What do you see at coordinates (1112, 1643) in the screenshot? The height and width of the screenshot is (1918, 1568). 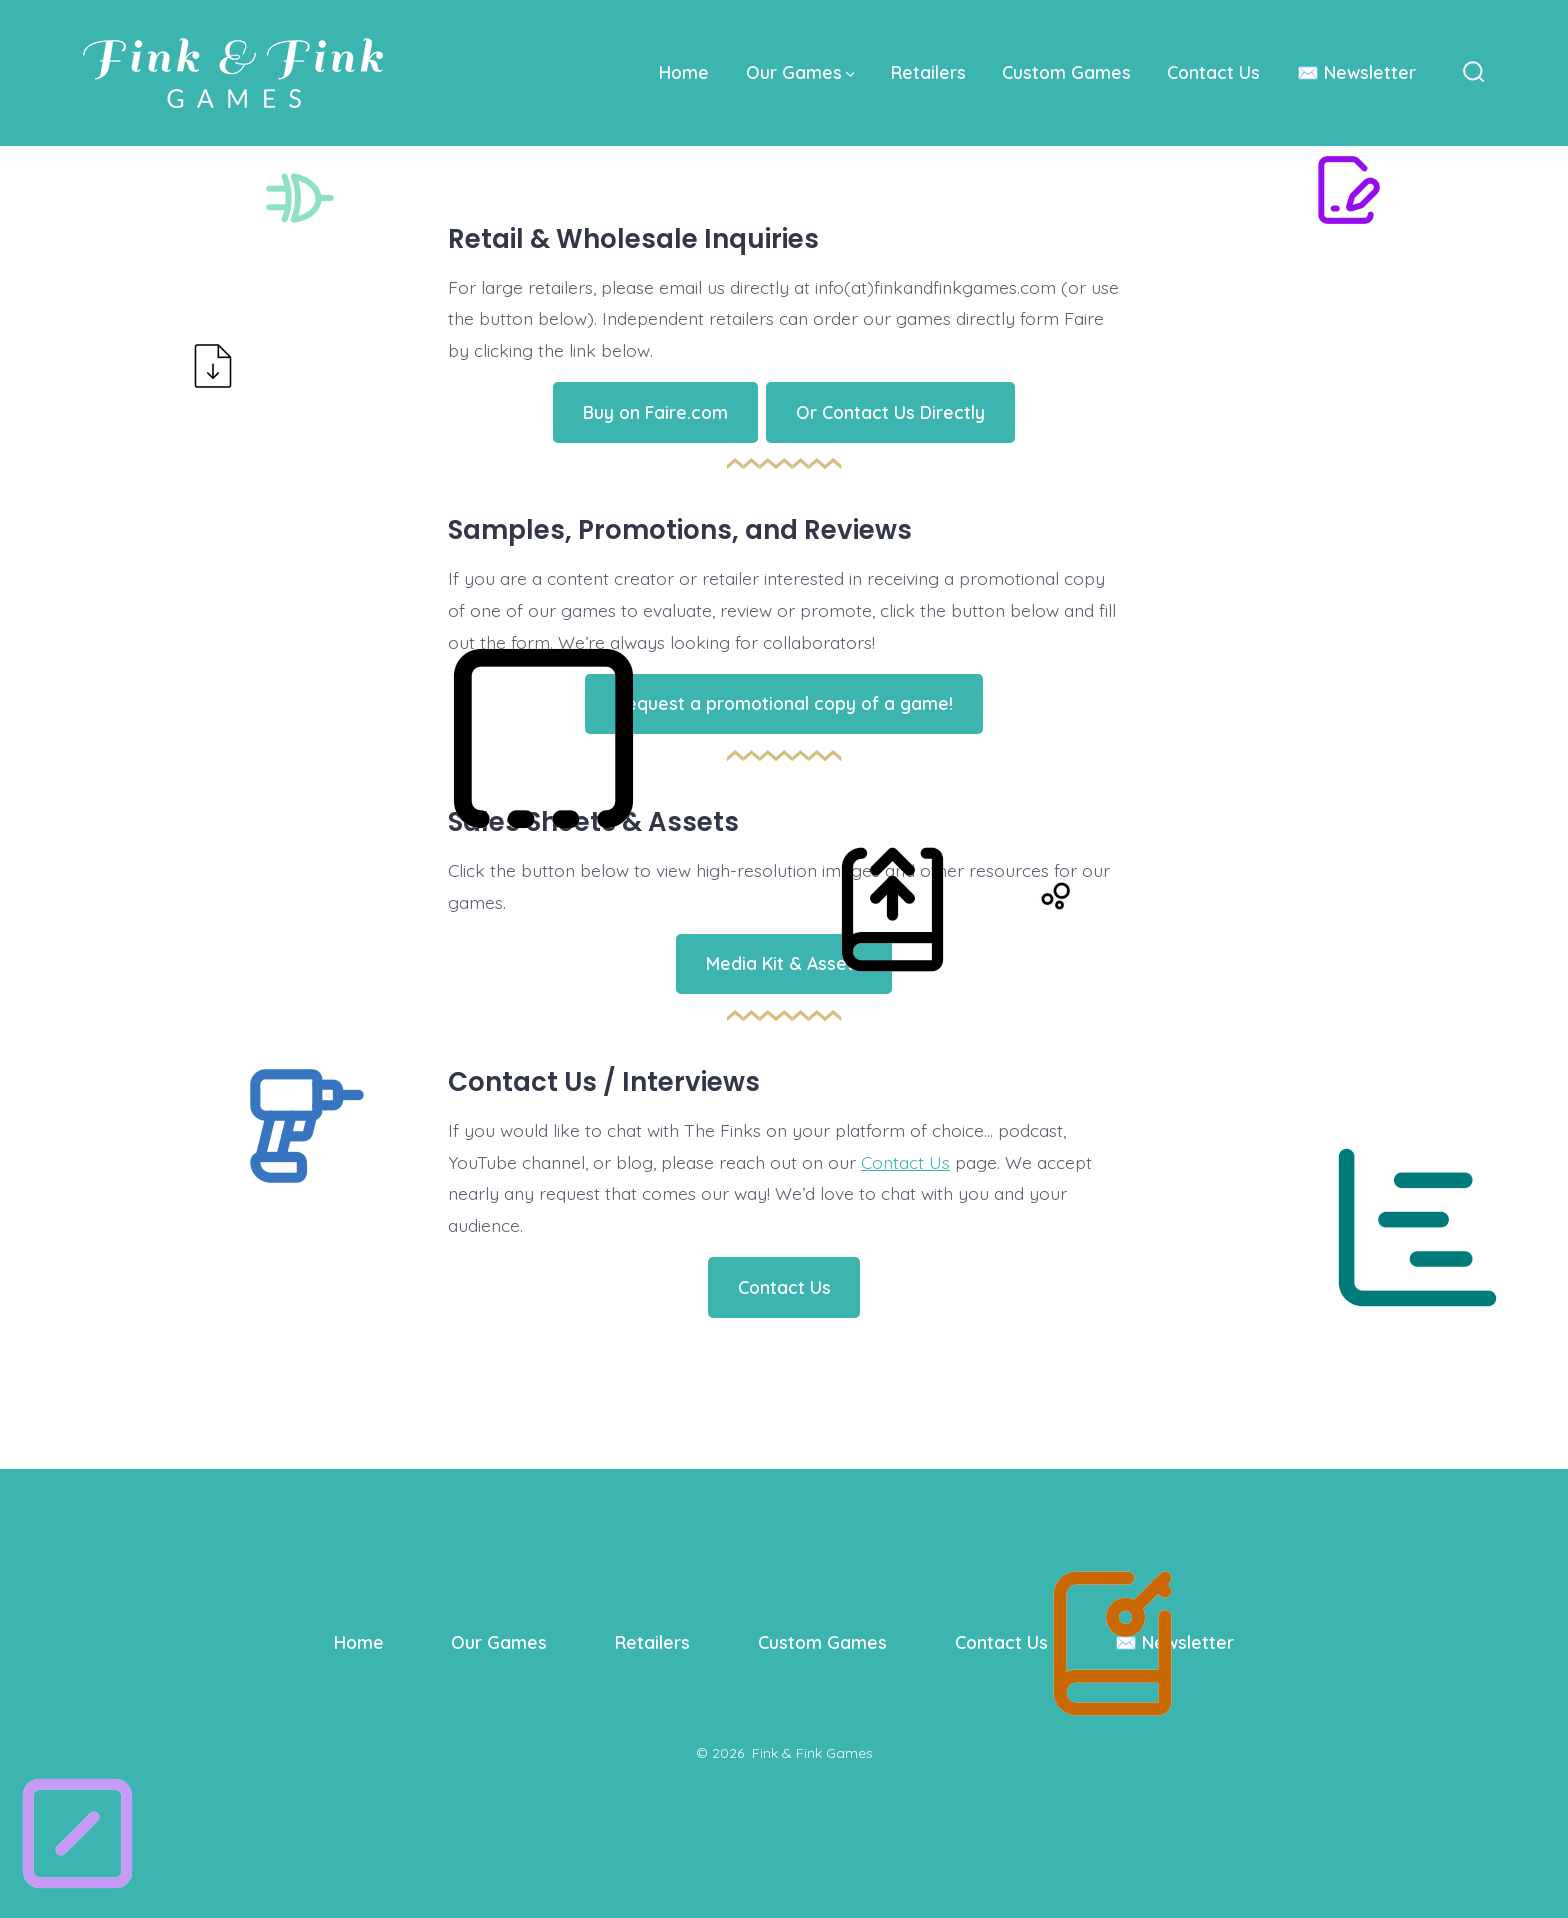 I see `access encrypted or password-protected documents` at bounding box center [1112, 1643].